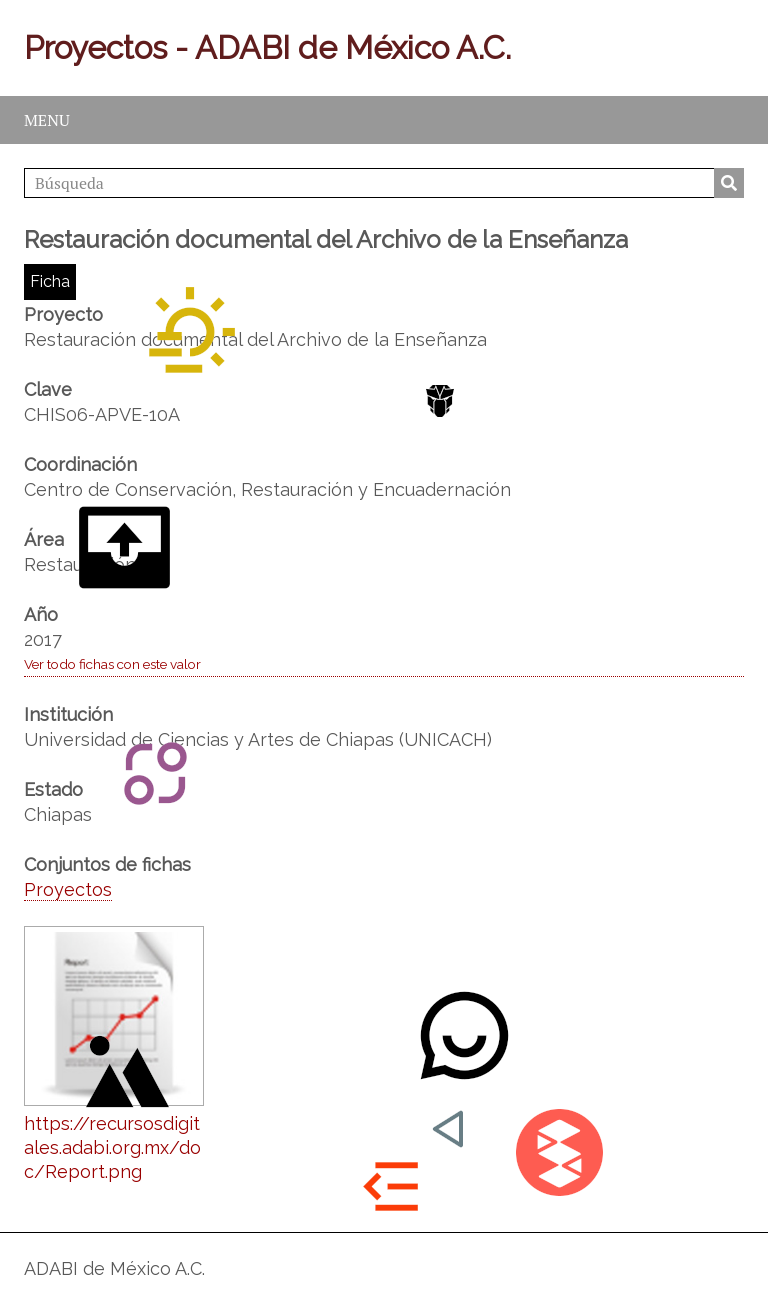 Image resolution: width=768 pixels, height=1305 pixels. What do you see at coordinates (464, 1035) in the screenshot?
I see `open chat or messaging feature` at bounding box center [464, 1035].